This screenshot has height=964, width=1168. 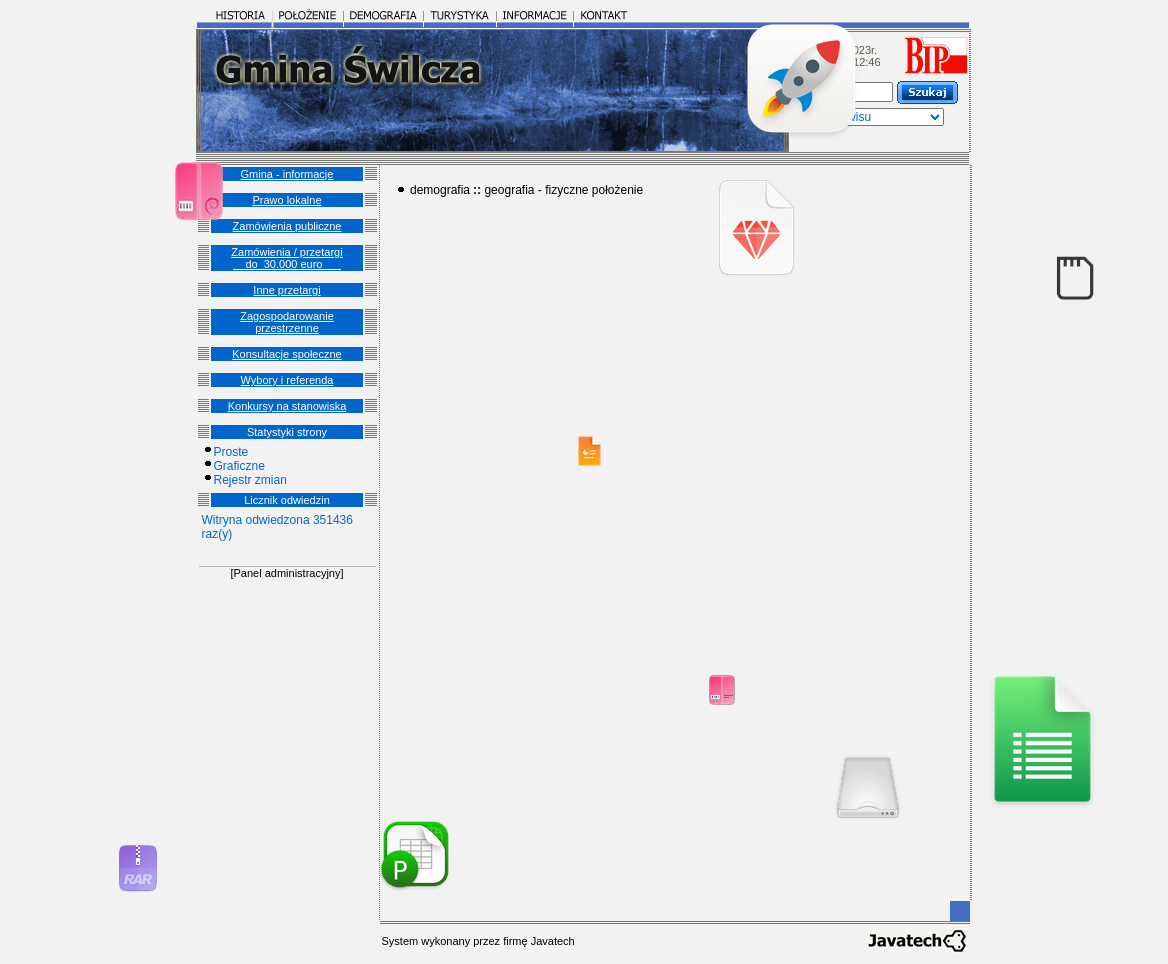 What do you see at coordinates (416, 854) in the screenshot?
I see `open FreeOffice PlanMaker spreadsheet application` at bounding box center [416, 854].